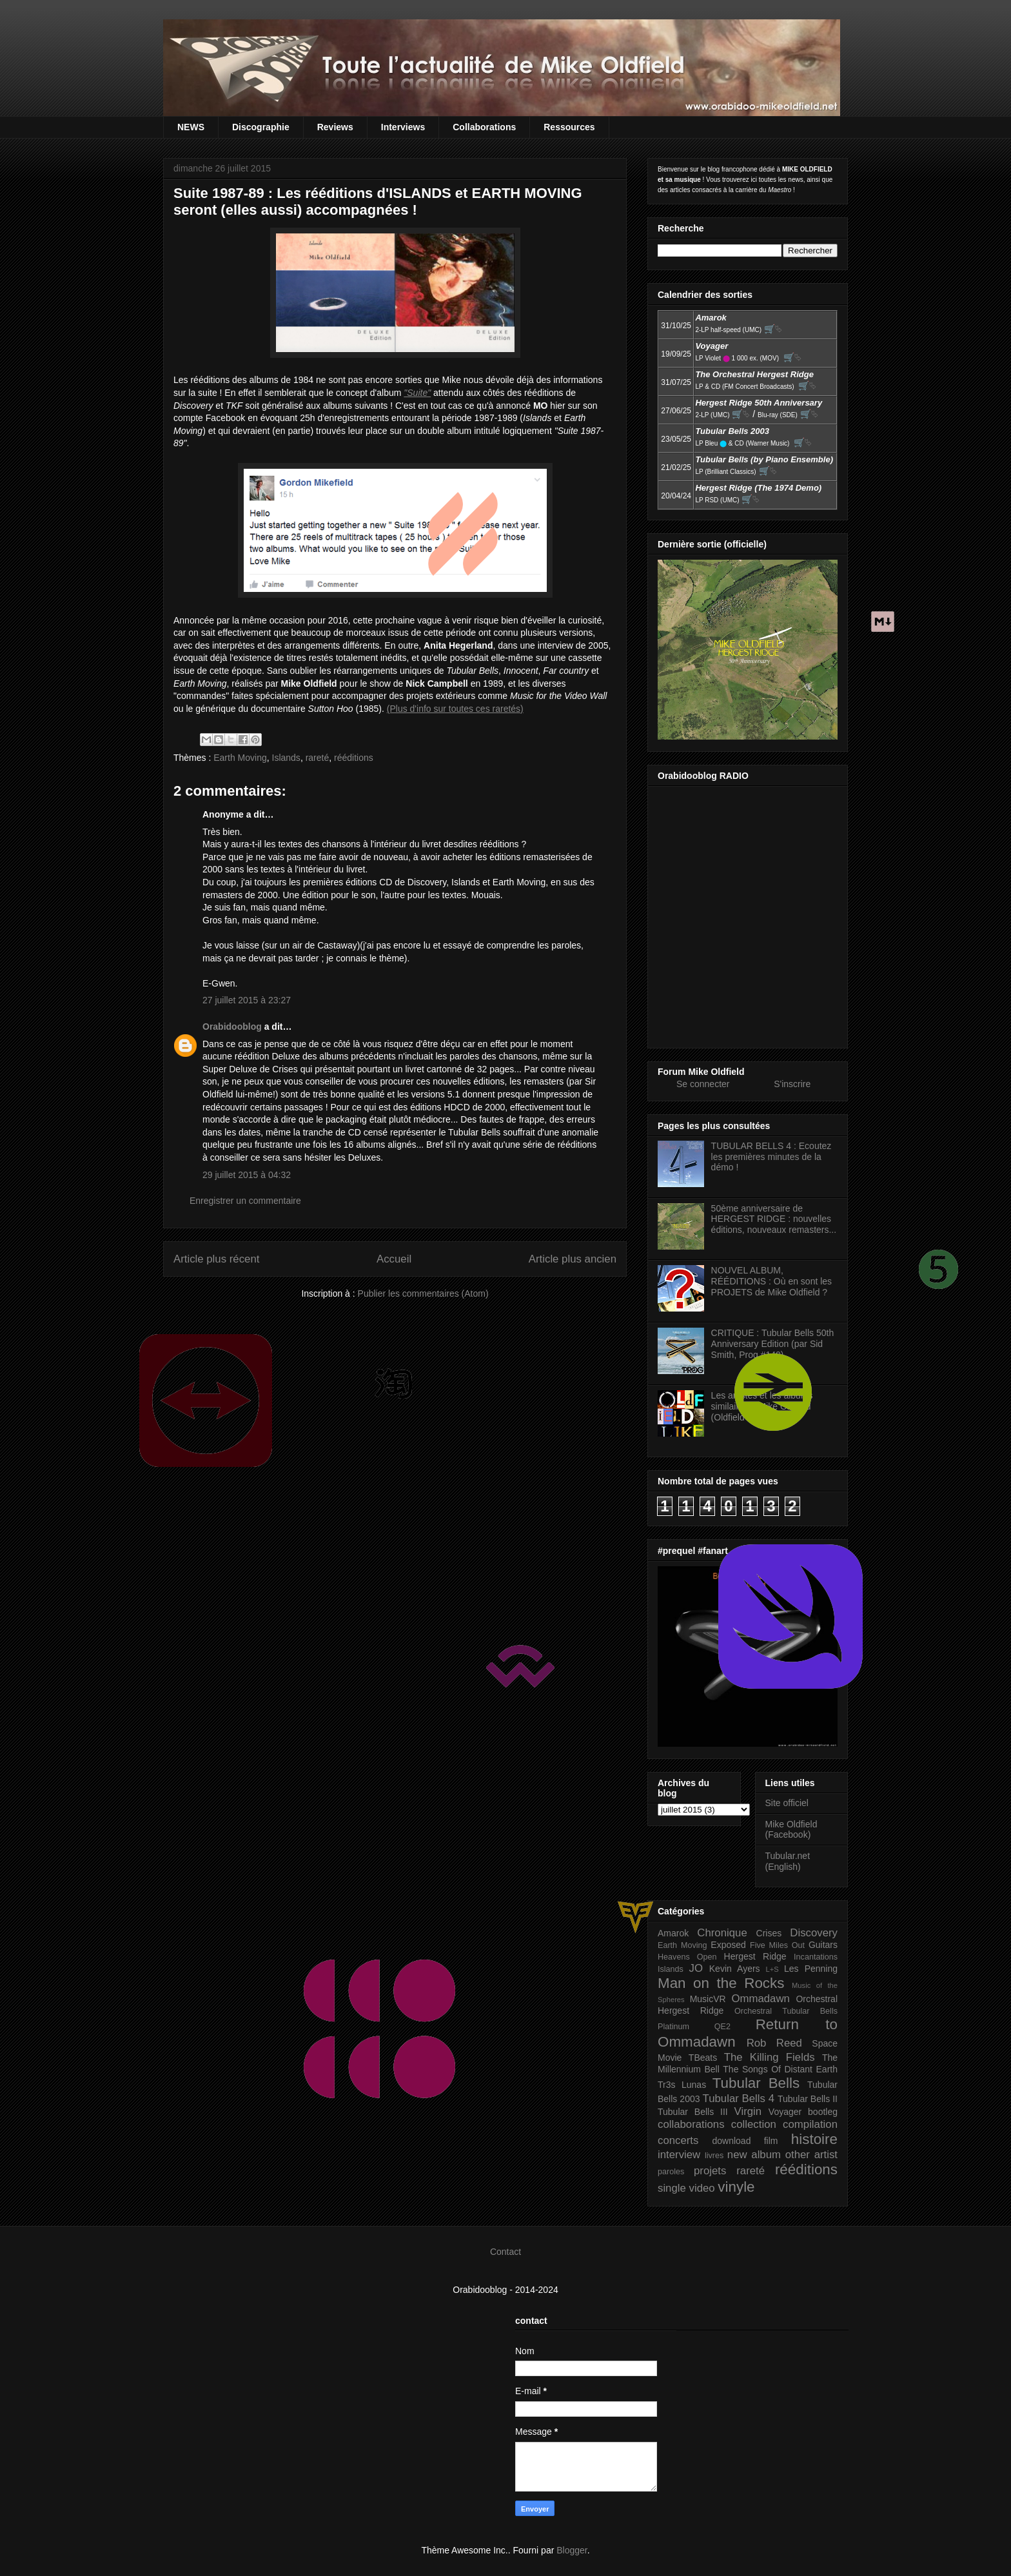 This screenshot has height=2576, width=1011. Describe the element at coordinates (393, 1383) in the screenshot. I see `open Taobao app` at that location.